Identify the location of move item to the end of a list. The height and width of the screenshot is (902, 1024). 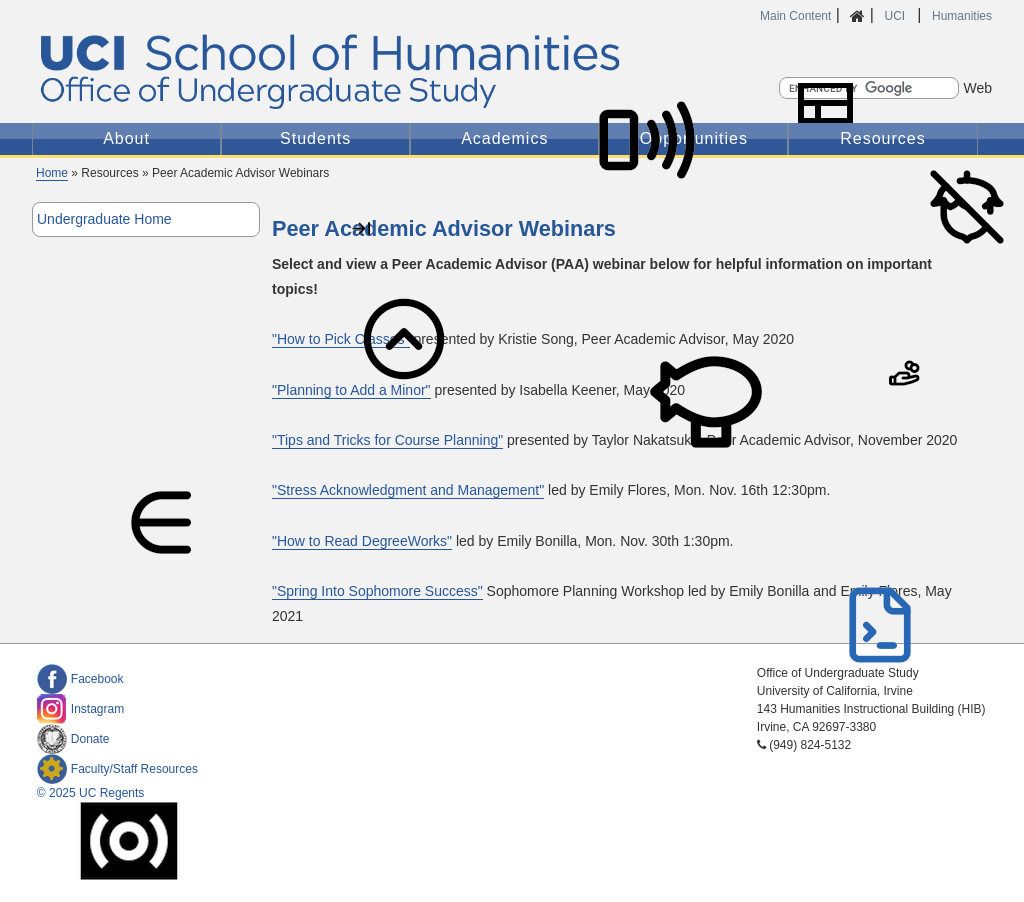
(361, 228).